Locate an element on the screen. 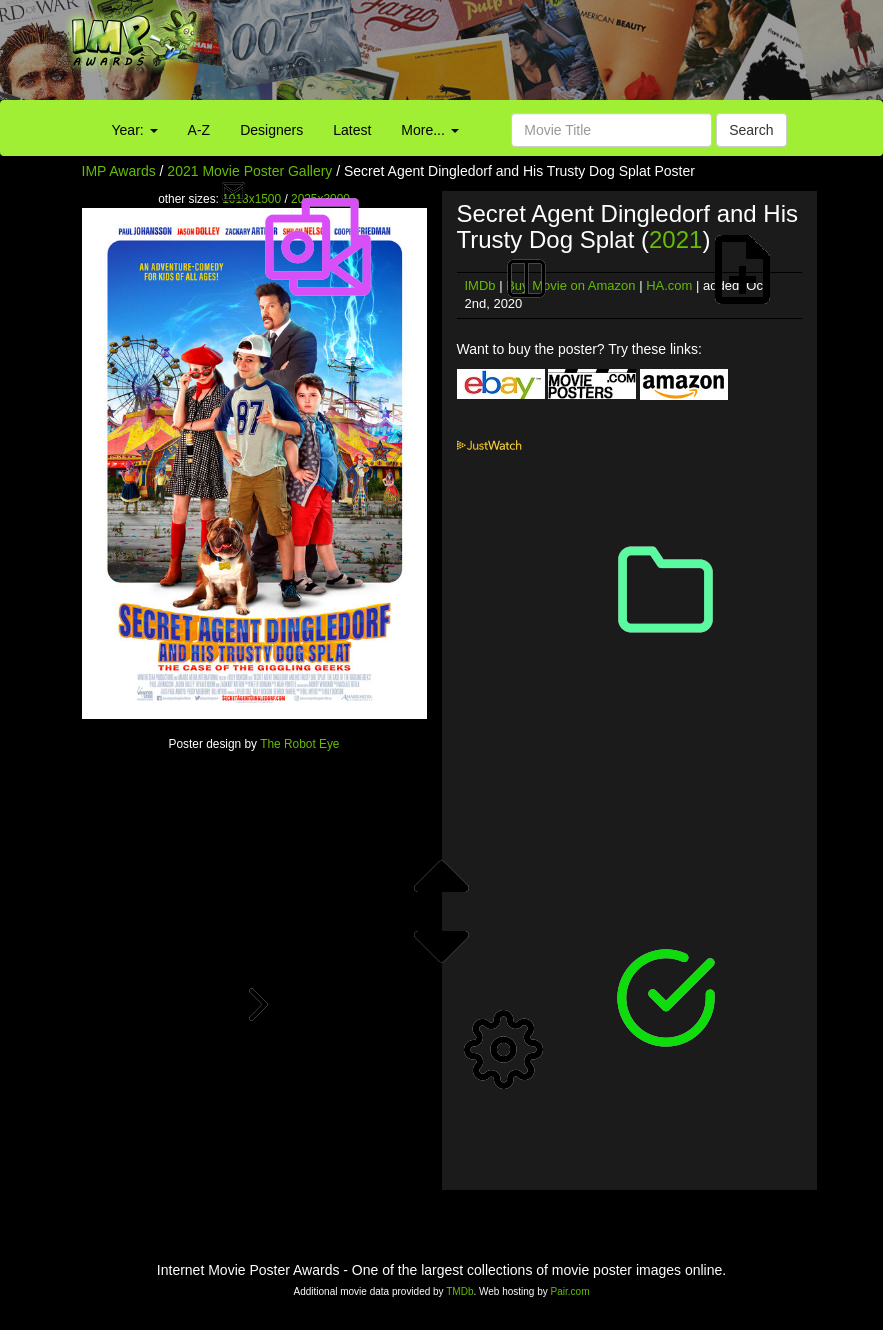 This screenshot has width=883, height=1330. indicates task or action completed successfully is located at coordinates (666, 998).